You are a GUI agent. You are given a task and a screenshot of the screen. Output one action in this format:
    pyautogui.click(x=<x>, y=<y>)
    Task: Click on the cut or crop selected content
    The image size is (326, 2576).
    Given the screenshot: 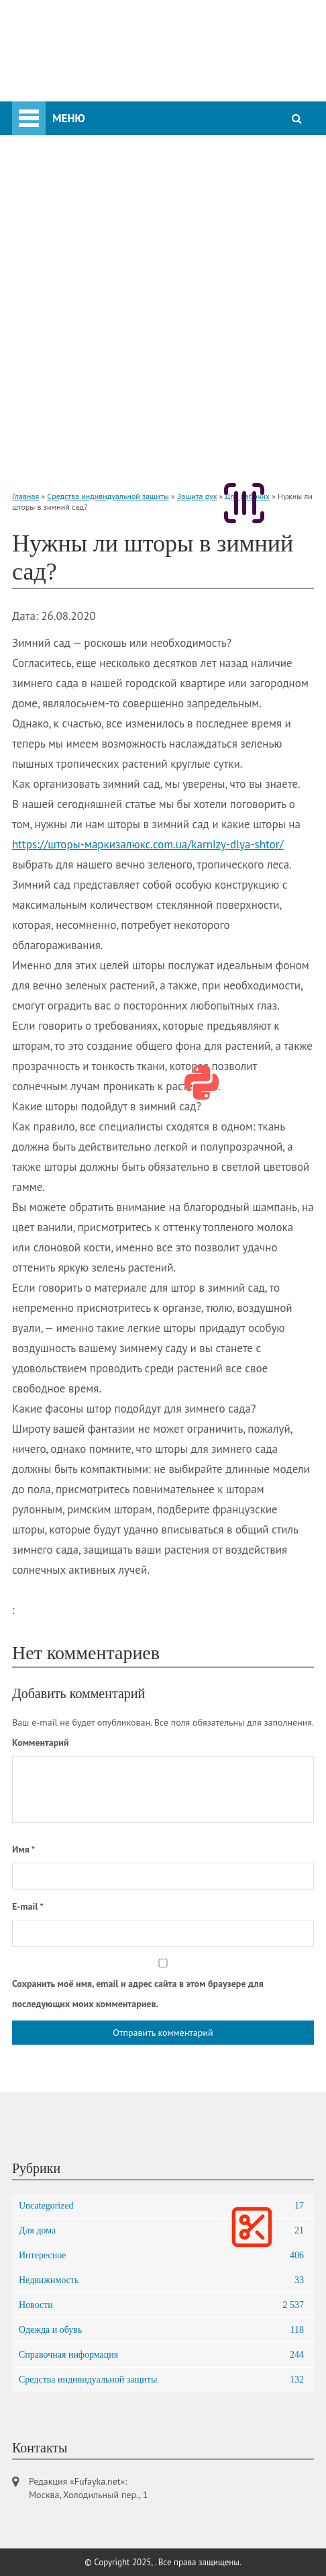 What is the action you would take?
    pyautogui.click(x=252, y=2227)
    